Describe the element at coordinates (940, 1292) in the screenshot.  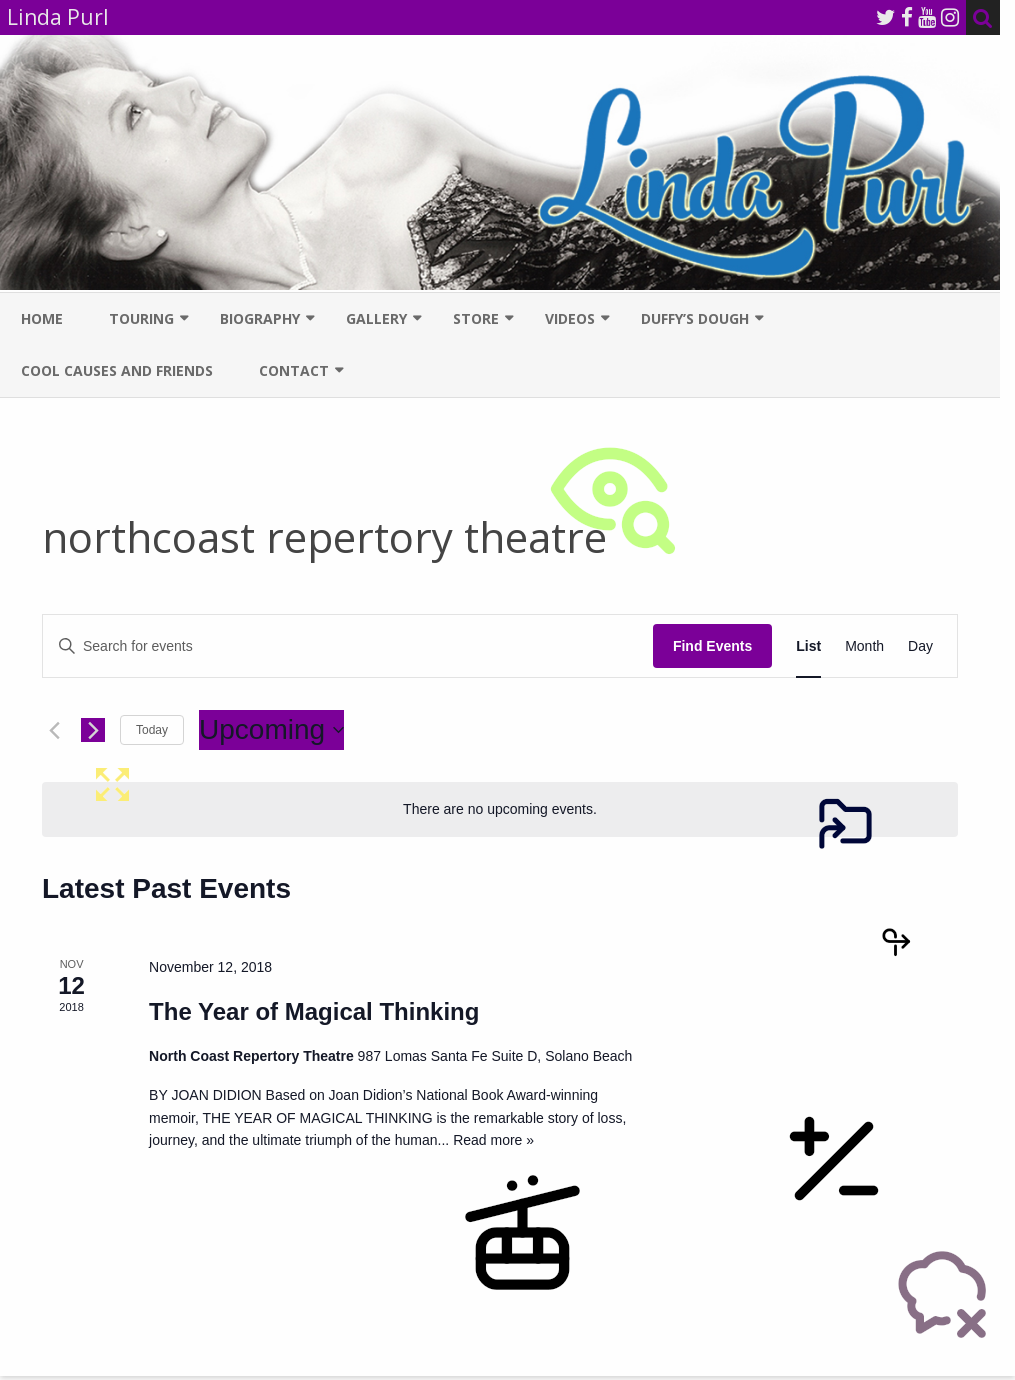
I see `delete a message or conversation` at that location.